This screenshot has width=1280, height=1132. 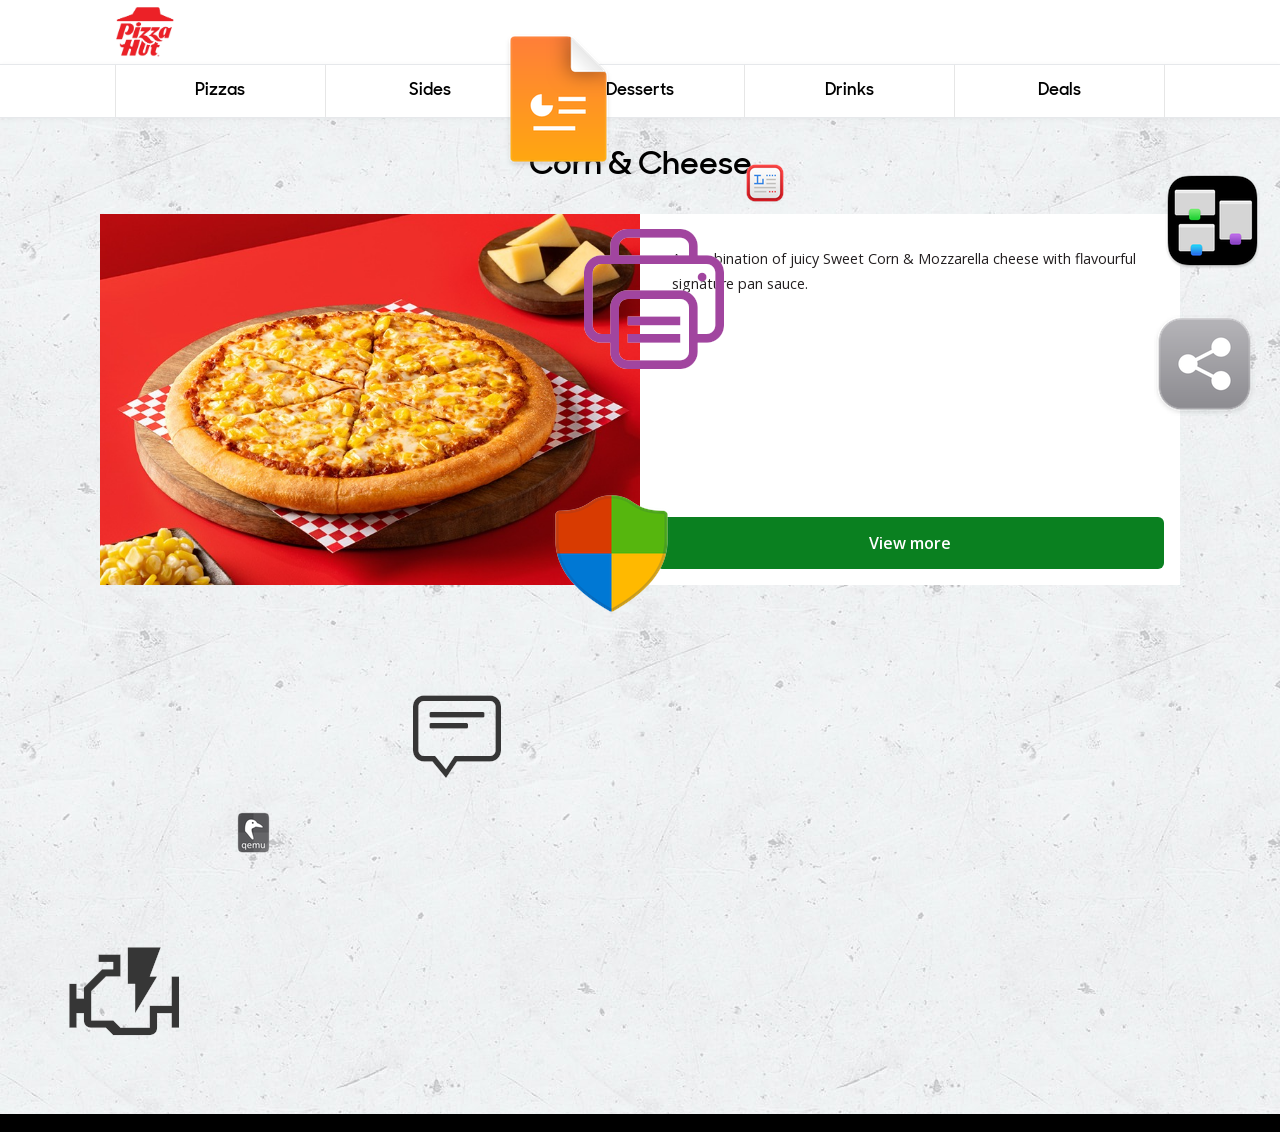 I want to click on check engine diagnostic alerts, so click(x=120, y=998).